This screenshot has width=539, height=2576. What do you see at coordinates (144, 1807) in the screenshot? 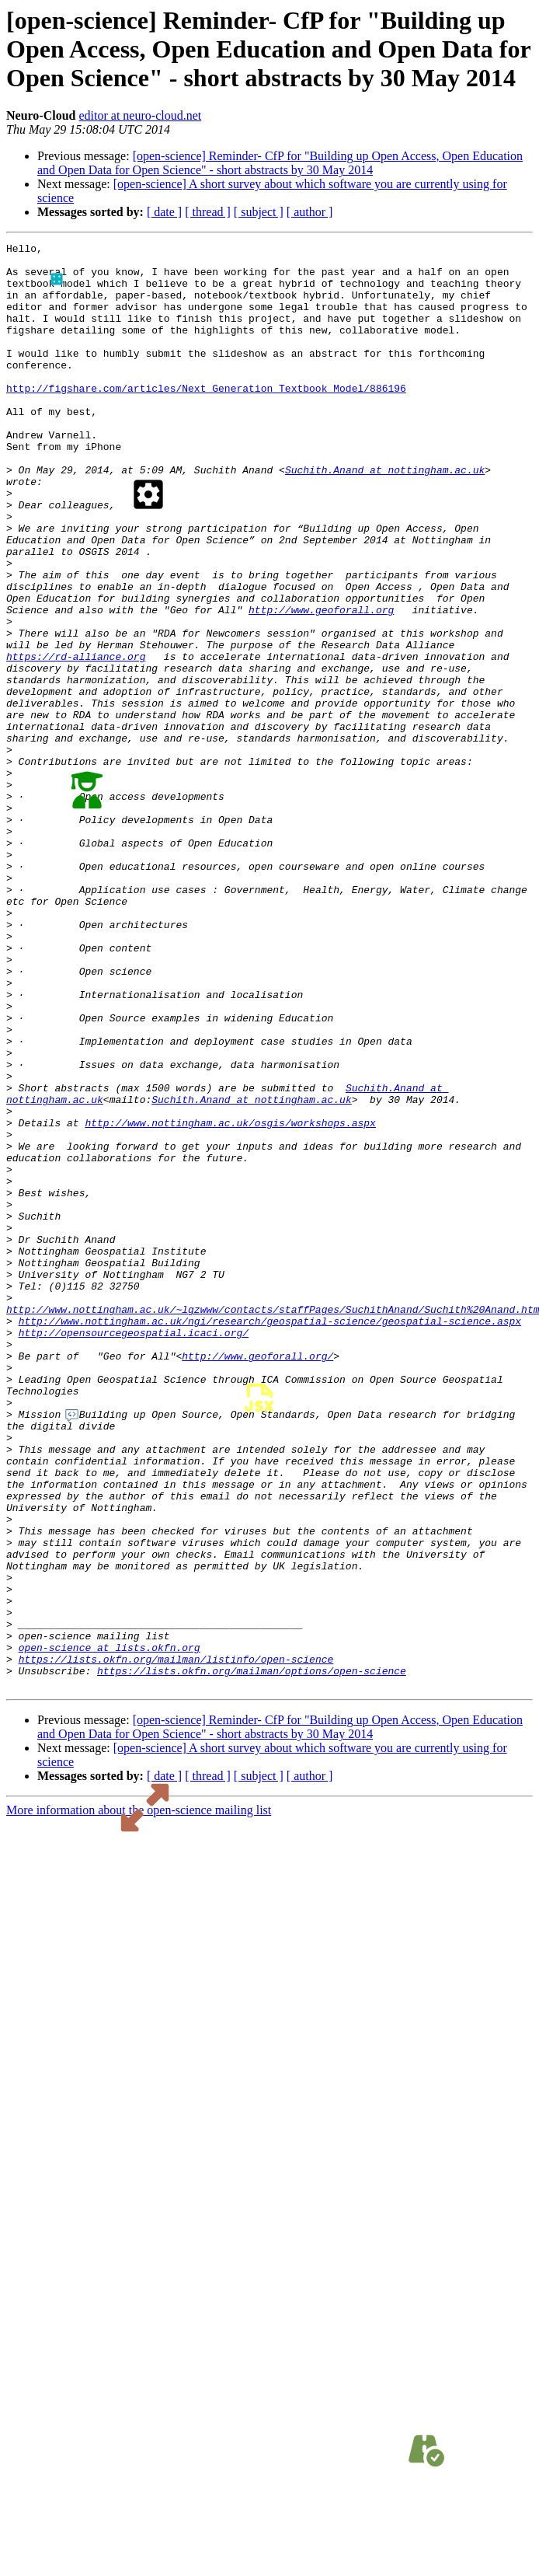
I see `expand to fullscreen mode` at bounding box center [144, 1807].